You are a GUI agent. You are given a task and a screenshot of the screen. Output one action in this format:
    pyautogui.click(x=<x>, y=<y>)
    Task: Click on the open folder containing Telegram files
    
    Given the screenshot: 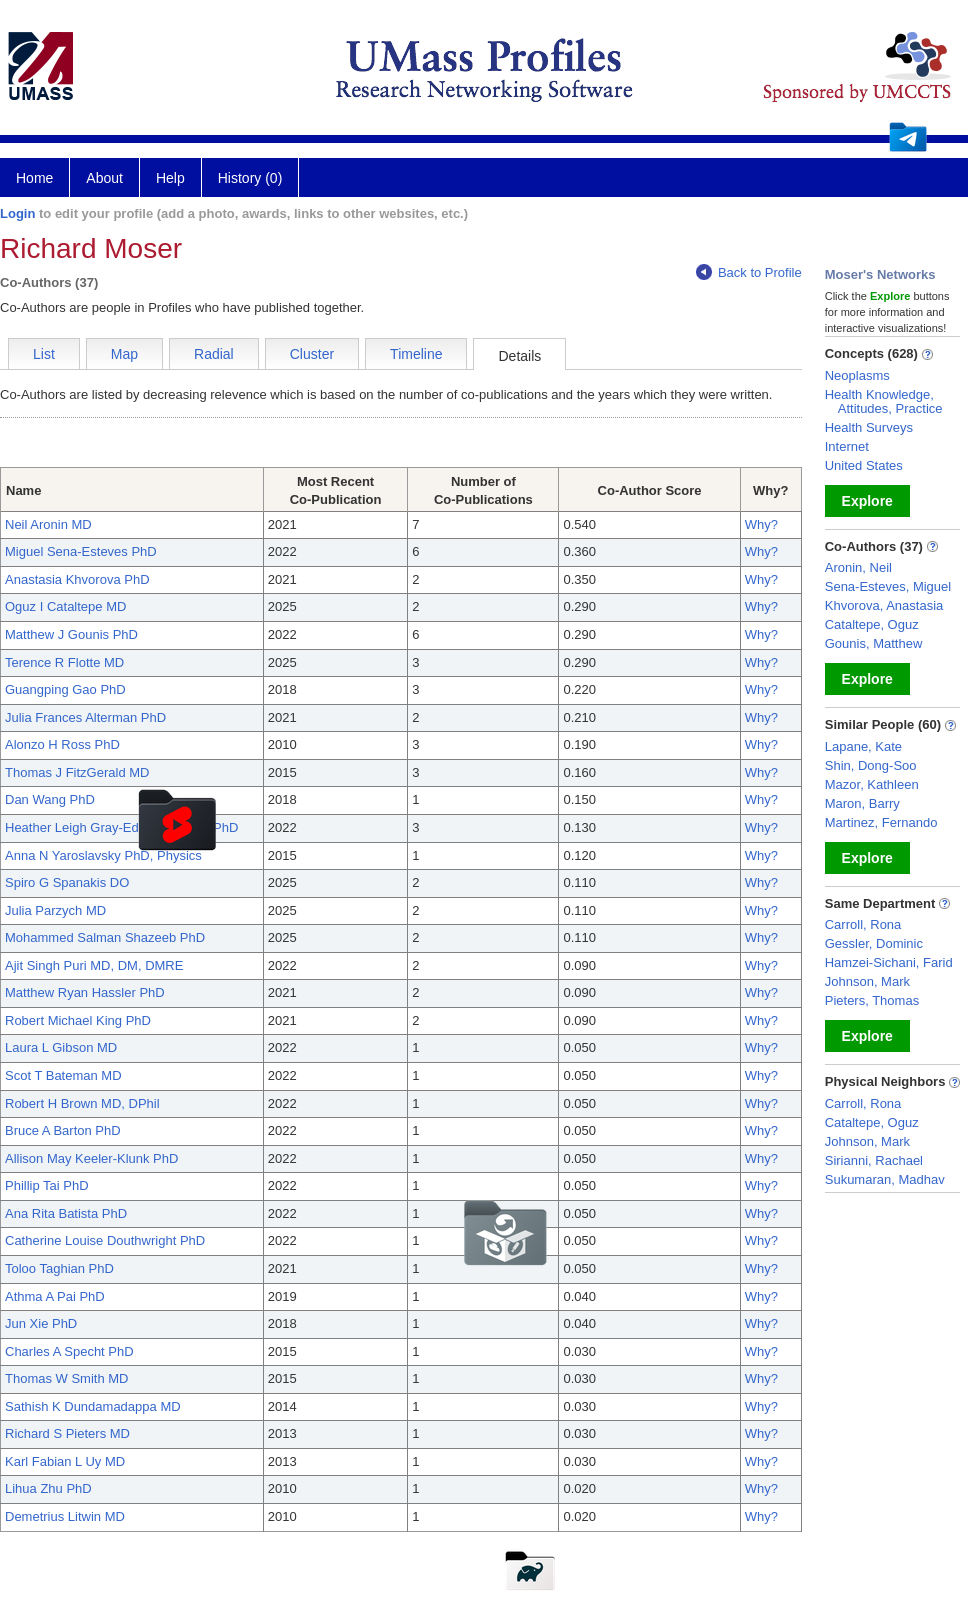 What is the action you would take?
    pyautogui.click(x=908, y=138)
    